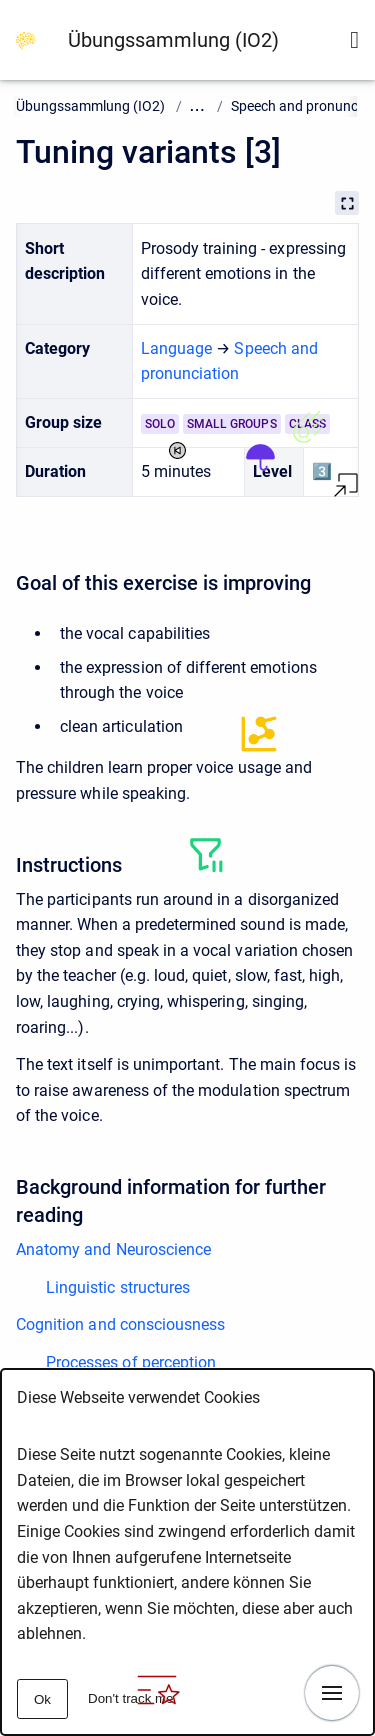 The width and height of the screenshot is (375, 1736). I want to click on import or bring content into a container, so click(346, 485).